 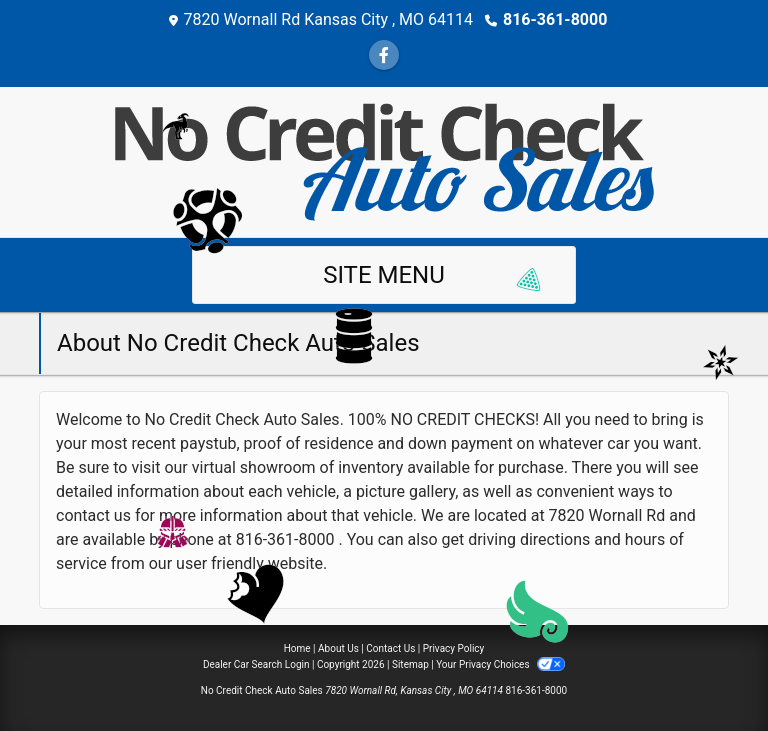 What do you see at coordinates (254, 594) in the screenshot?
I see `indicates damage or health loss in a game` at bounding box center [254, 594].